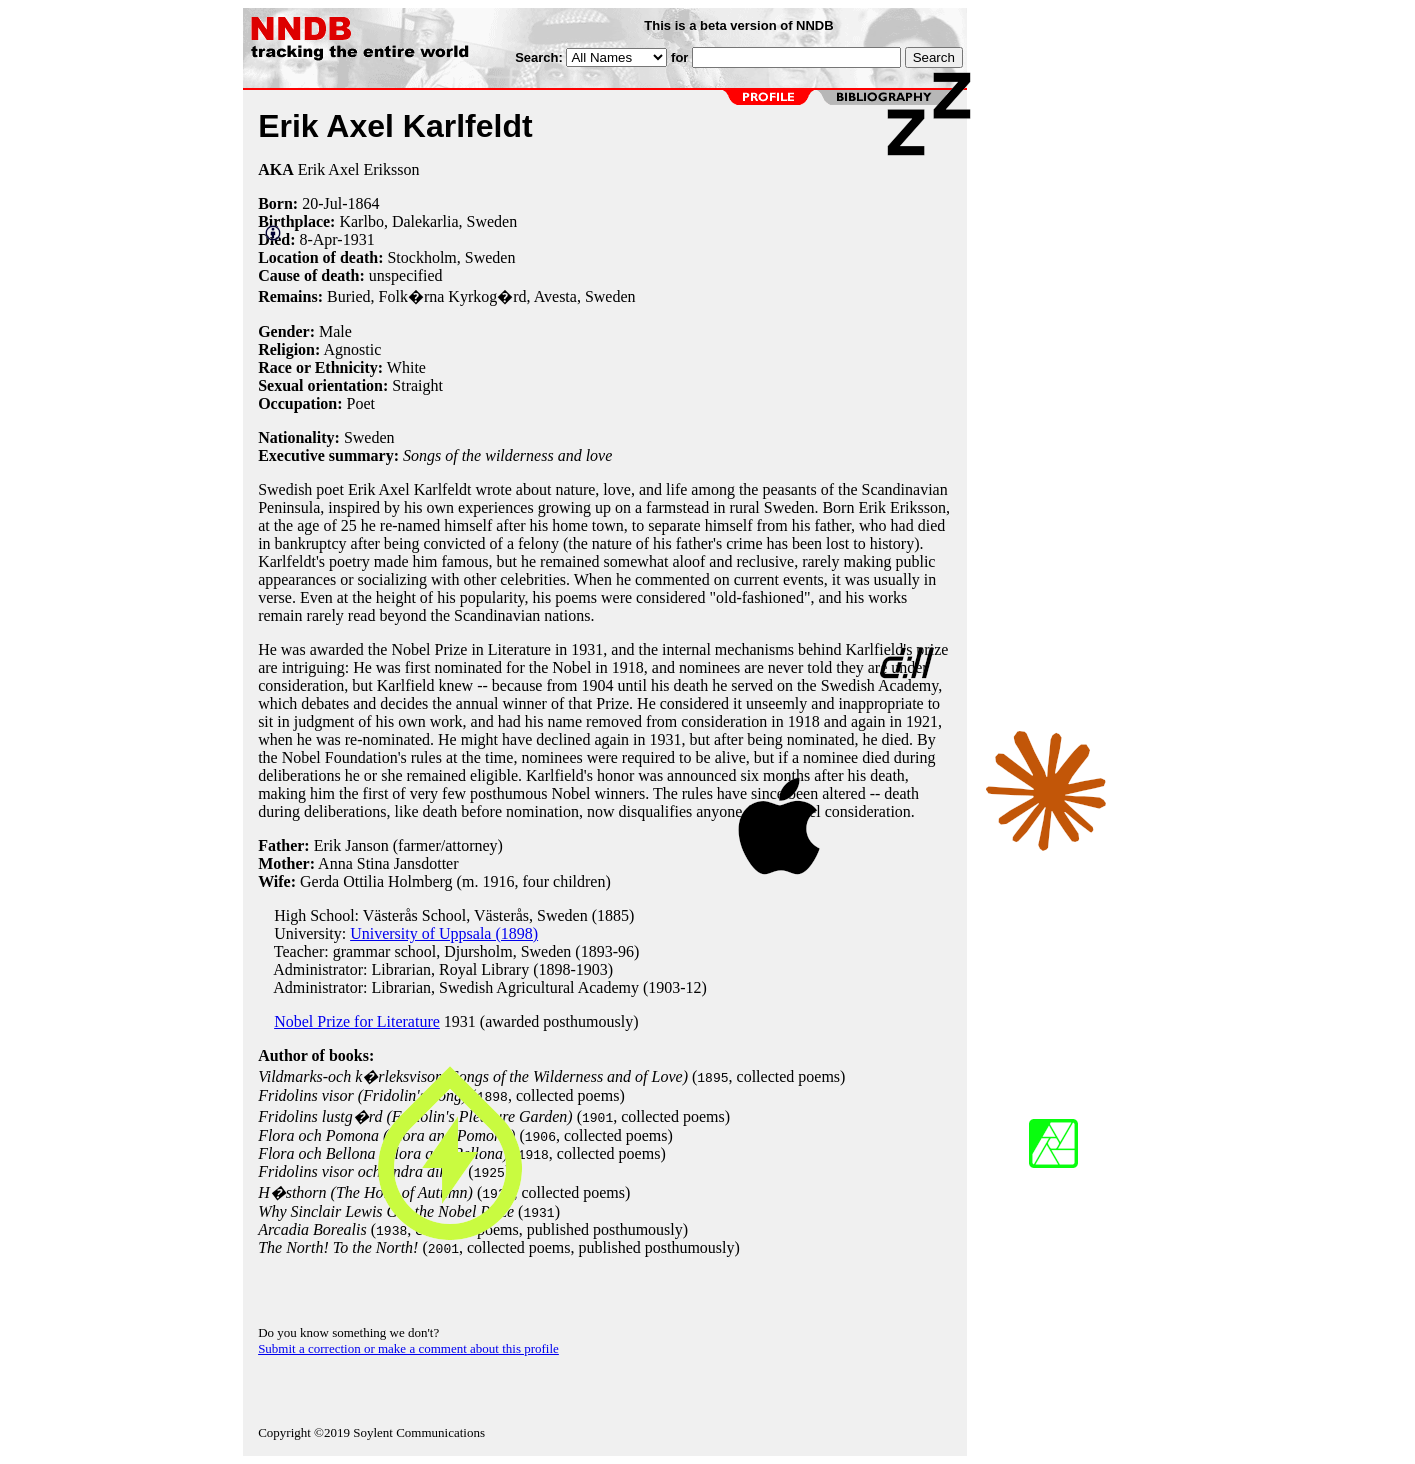 The height and width of the screenshot is (1464, 1415). What do you see at coordinates (907, 663) in the screenshot?
I see `cmplid brand logo` at bounding box center [907, 663].